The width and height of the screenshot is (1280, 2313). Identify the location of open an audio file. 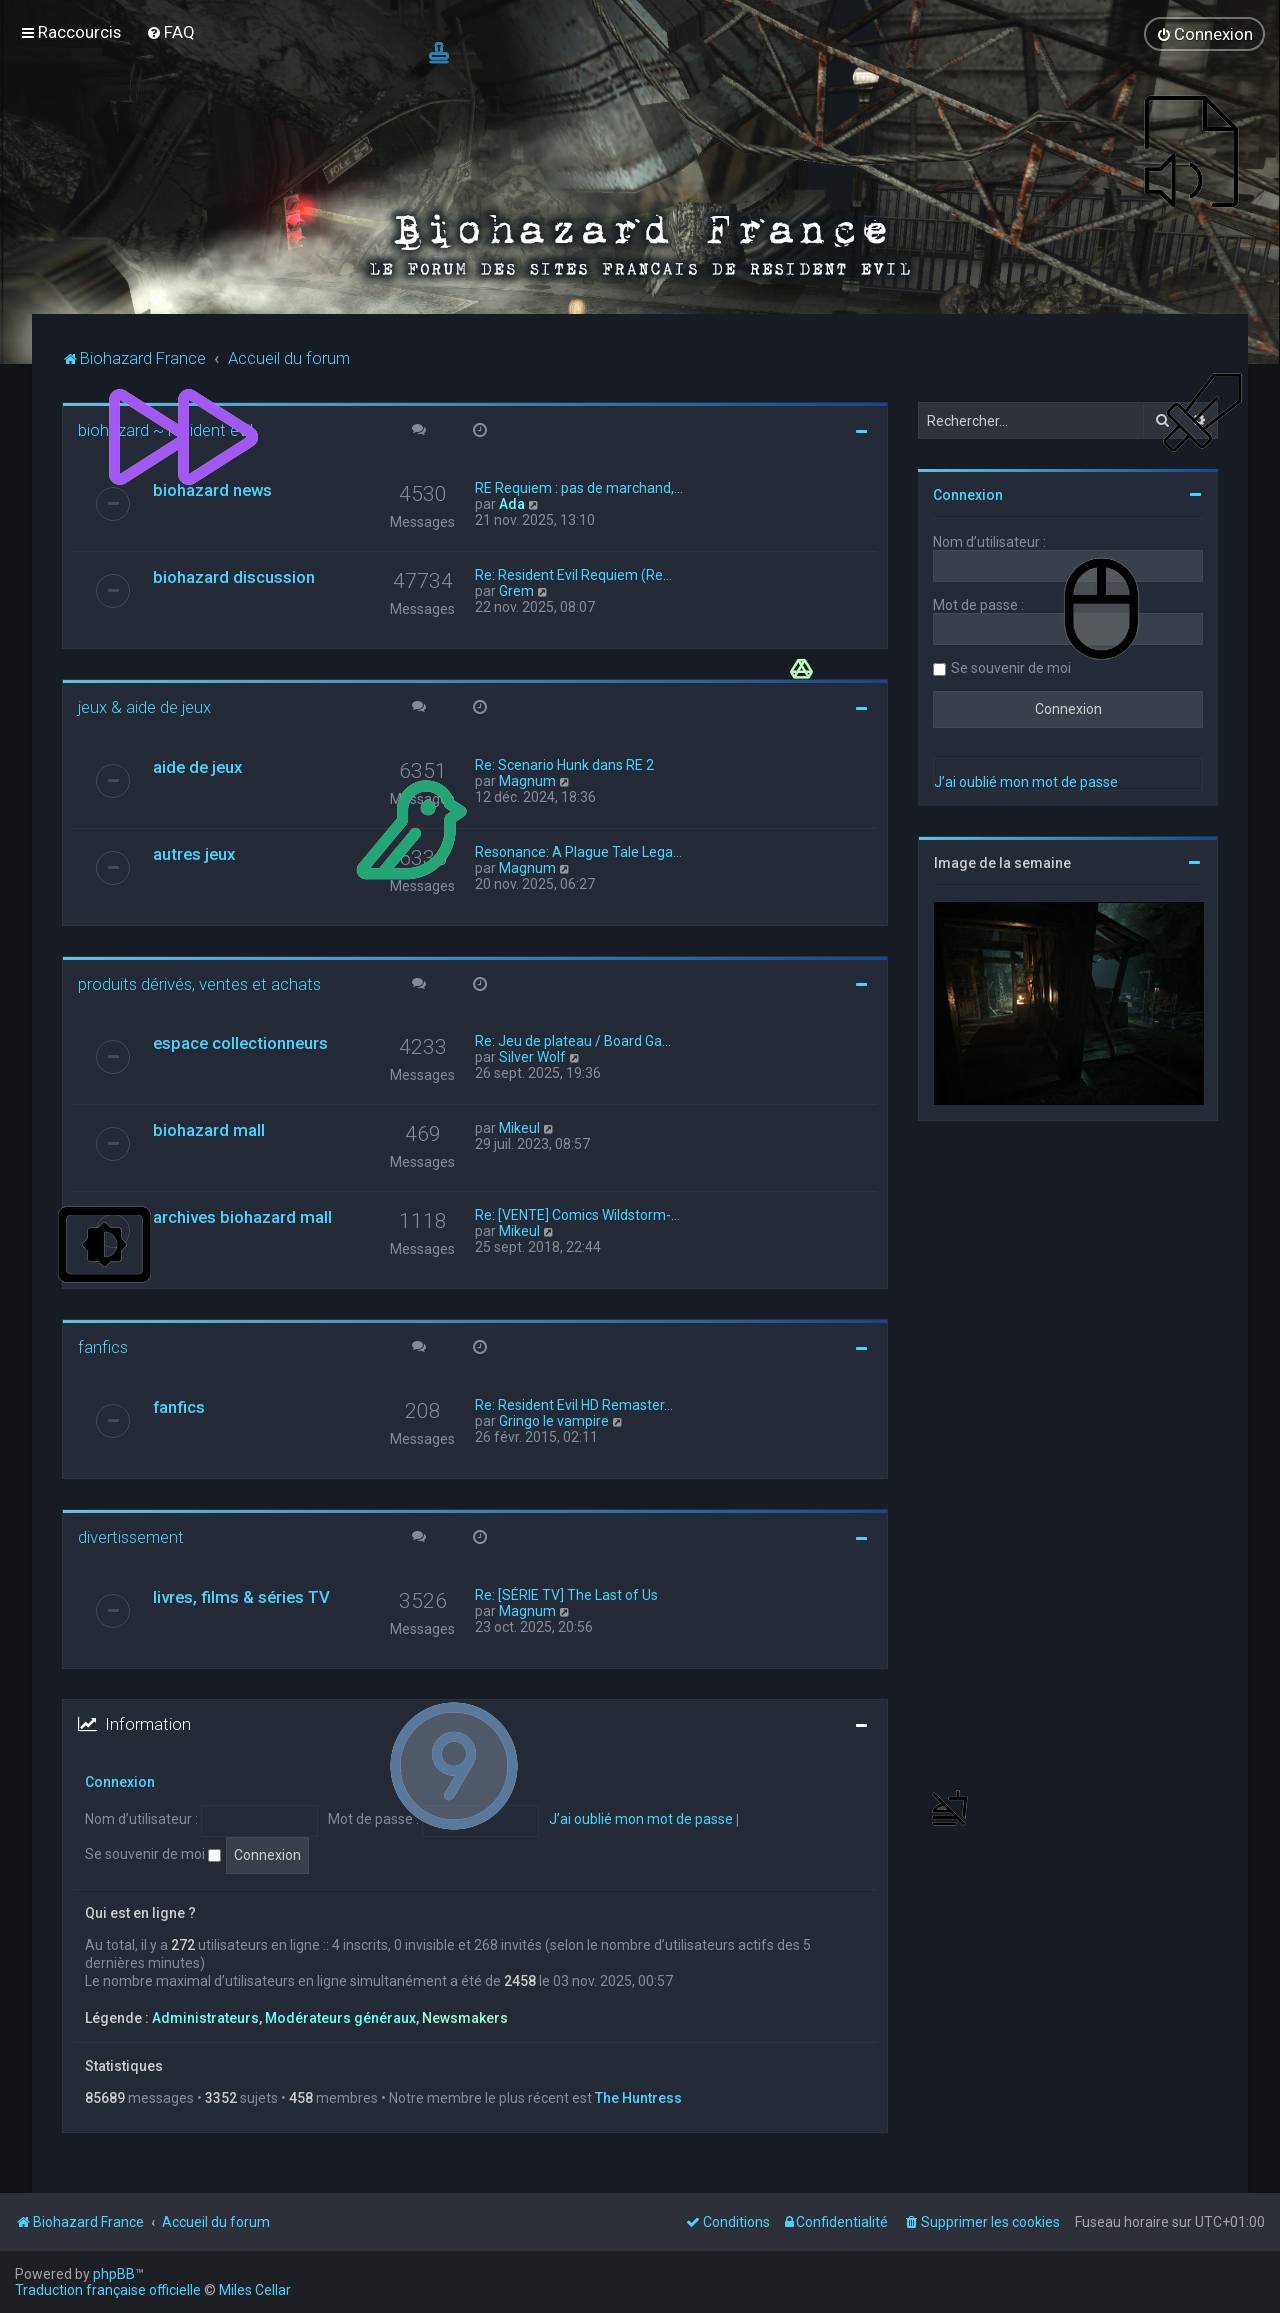
(1191, 151).